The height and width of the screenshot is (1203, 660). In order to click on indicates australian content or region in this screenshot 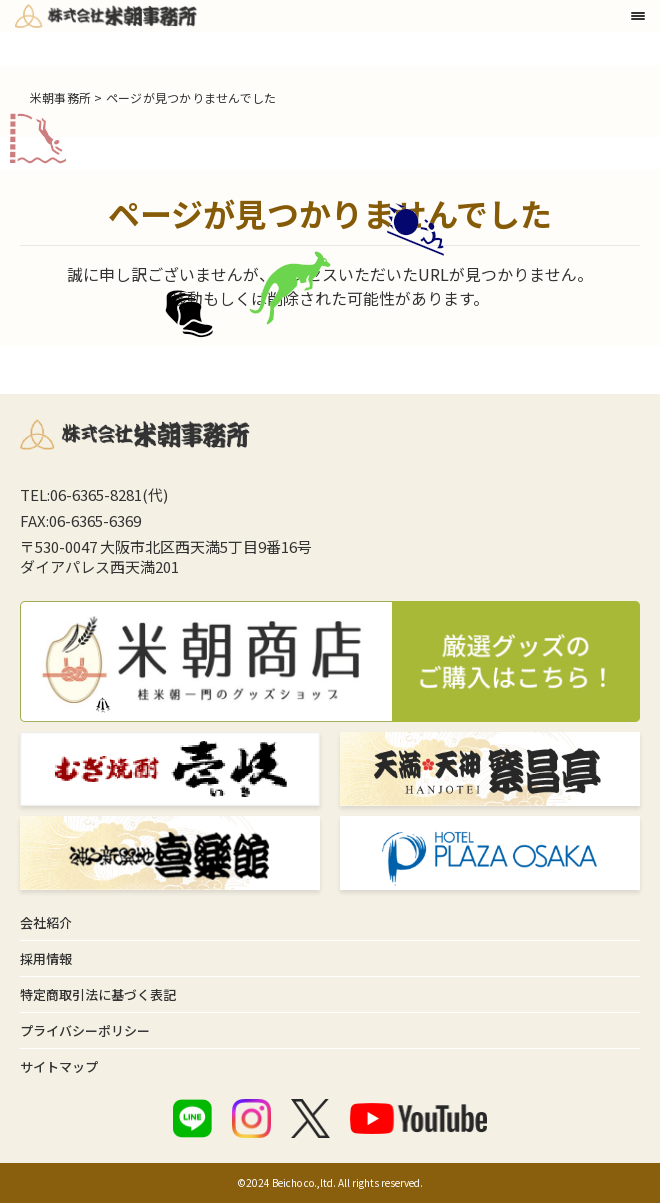, I will do `click(290, 288)`.